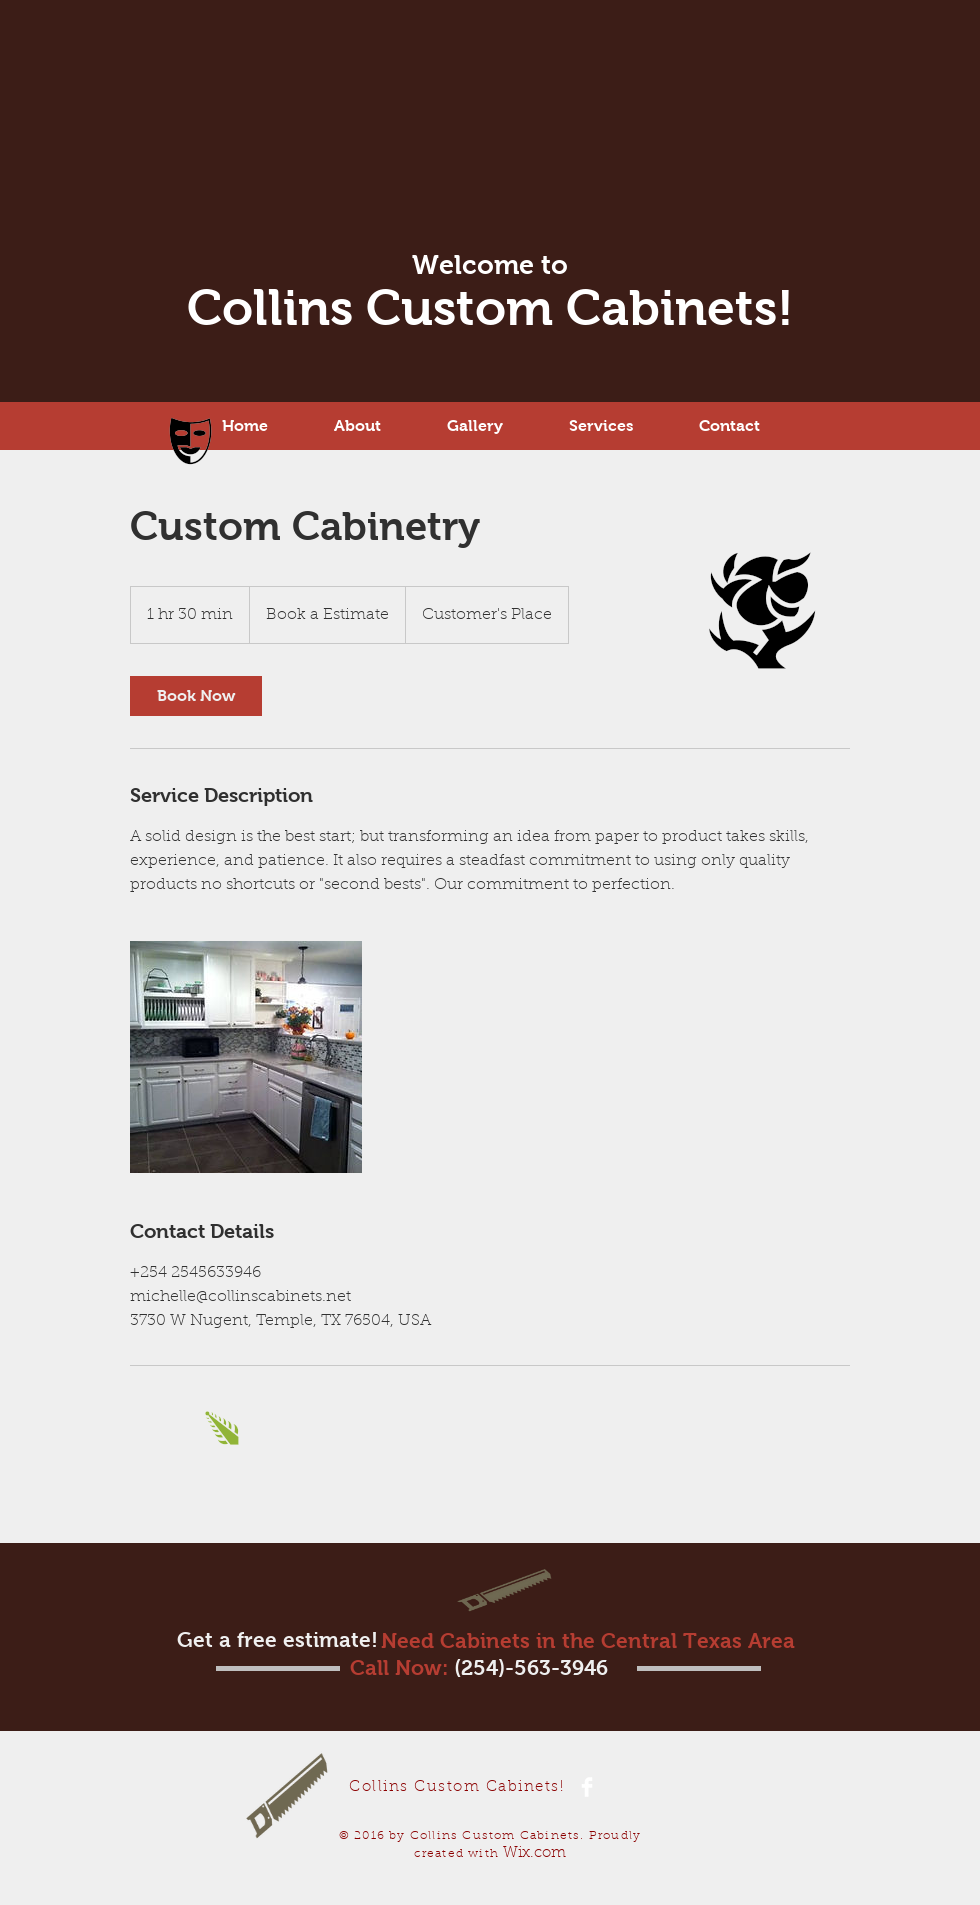 The width and height of the screenshot is (980, 1905). I want to click on indicates a cursed or corrupted plant item, so click(765, 610).